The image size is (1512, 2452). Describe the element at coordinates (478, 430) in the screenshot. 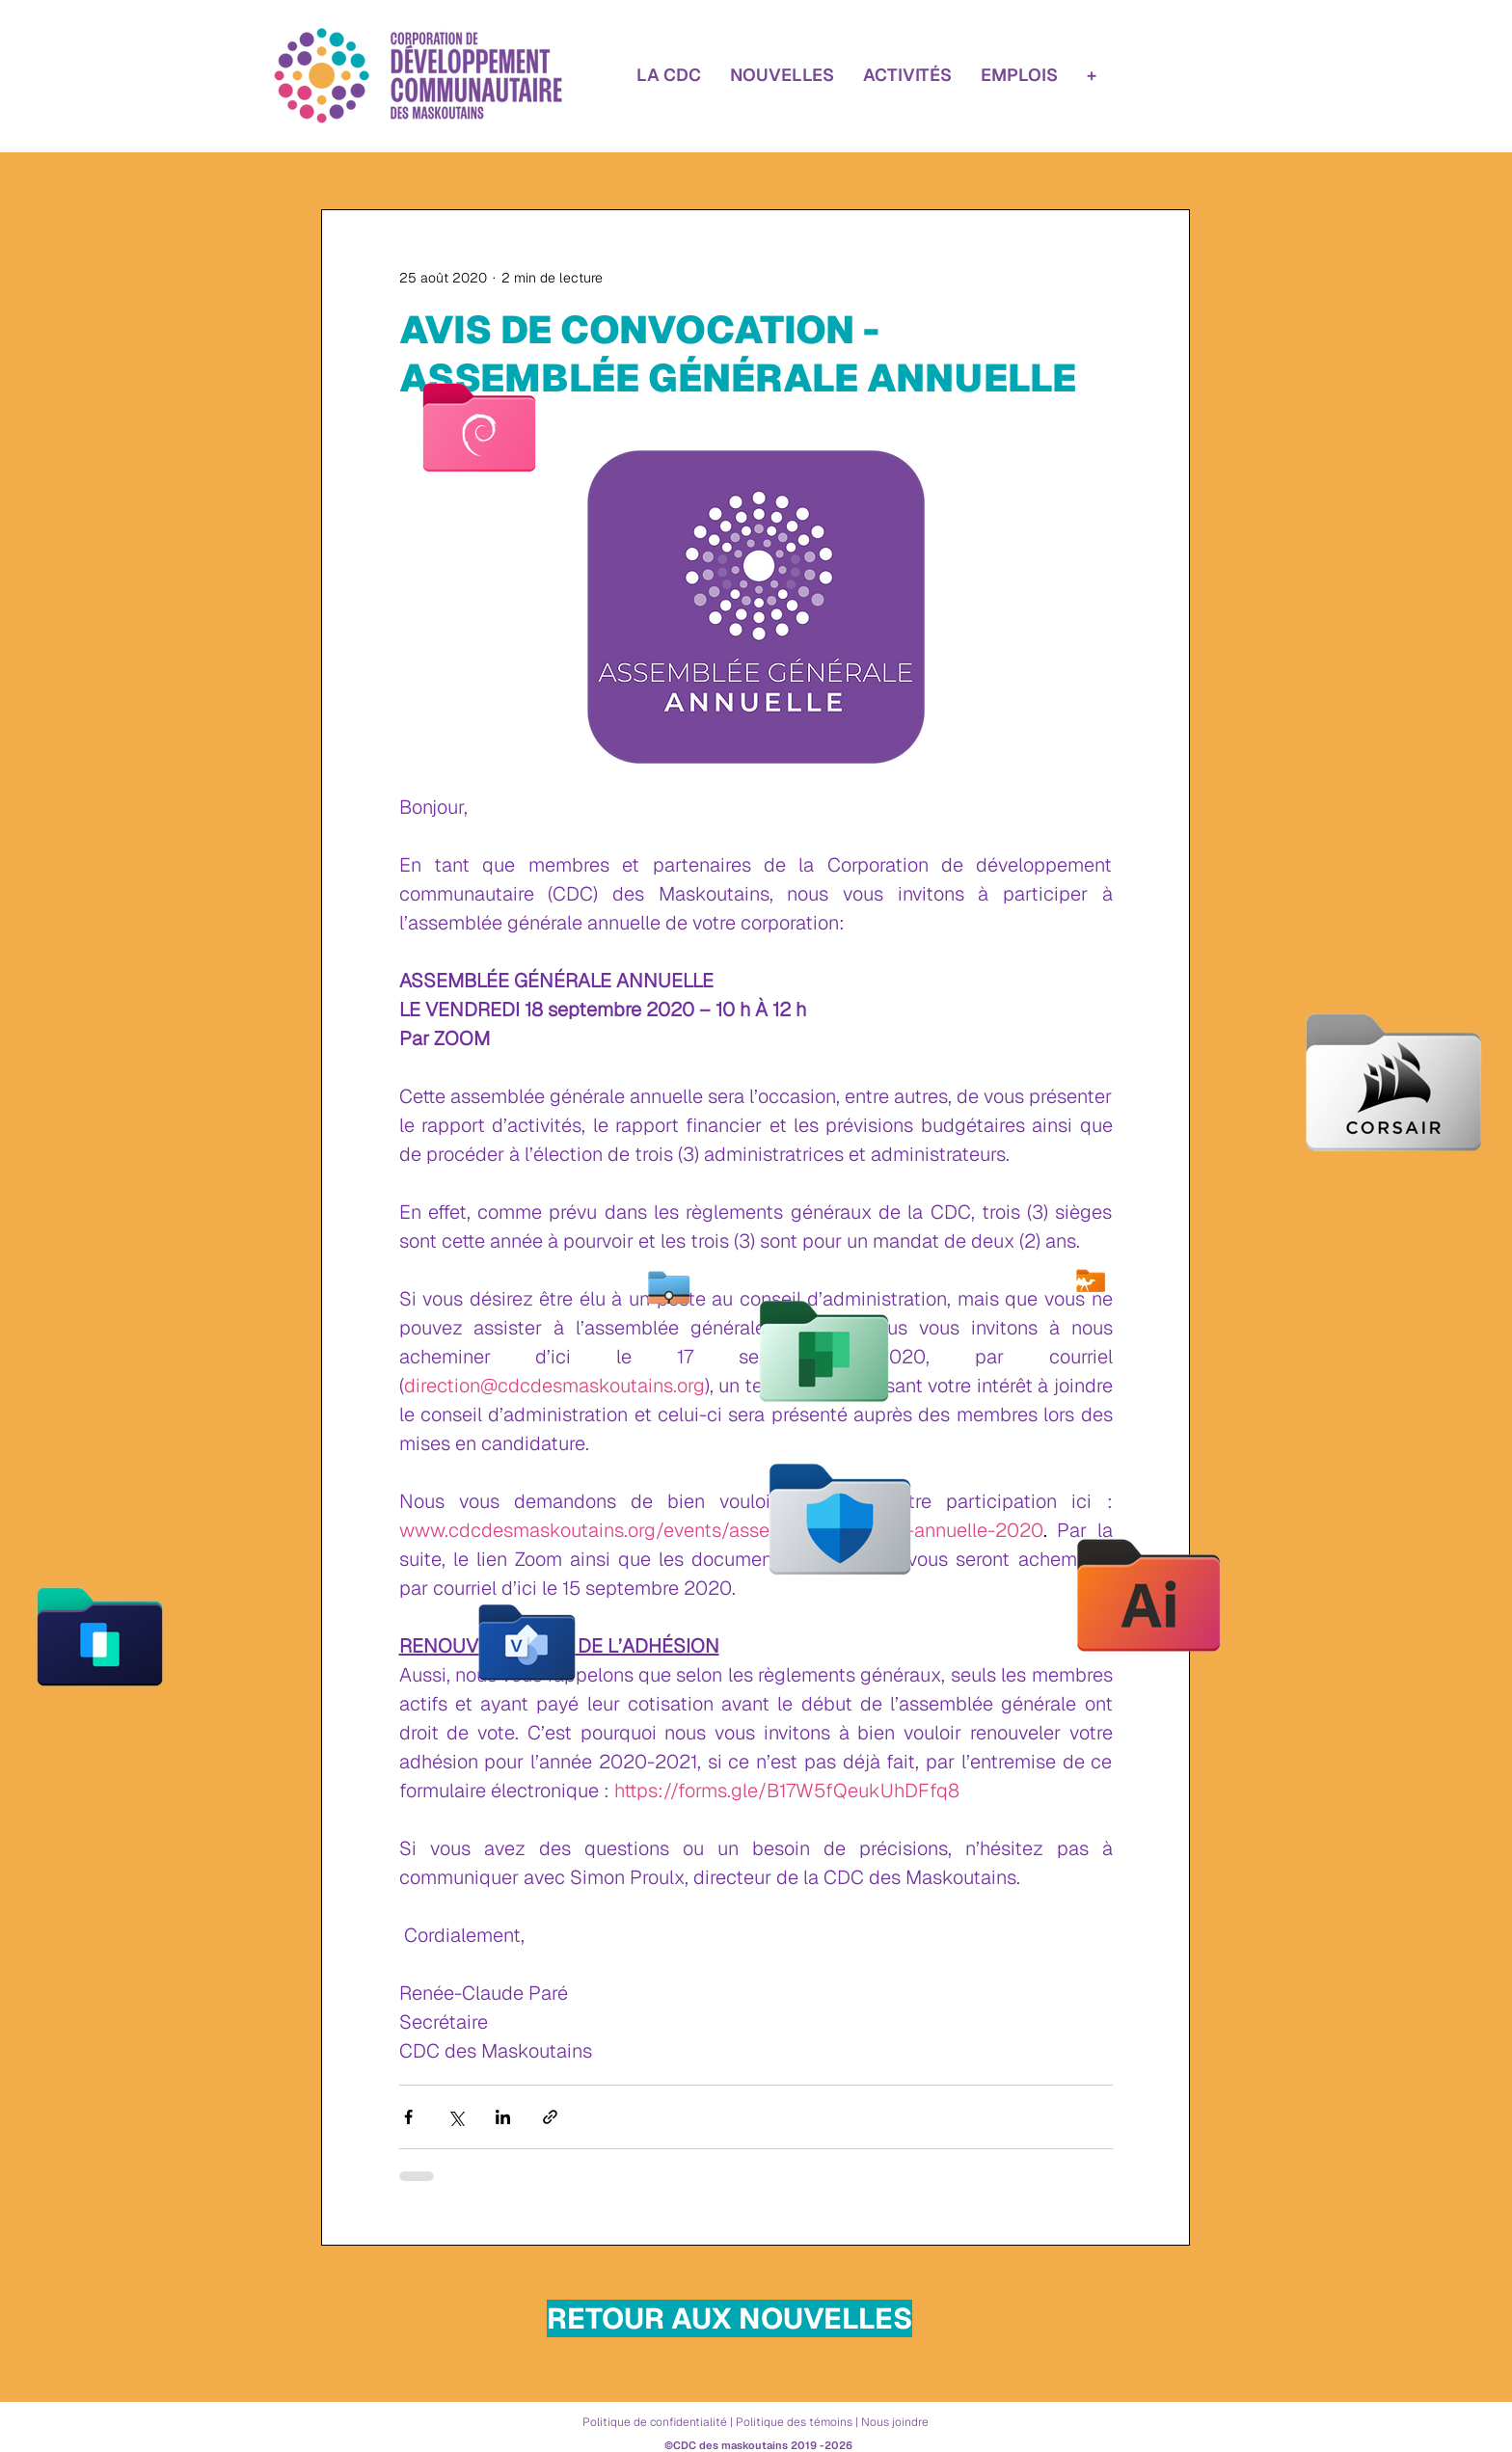

I see `folder containing debian linux files` at that location.